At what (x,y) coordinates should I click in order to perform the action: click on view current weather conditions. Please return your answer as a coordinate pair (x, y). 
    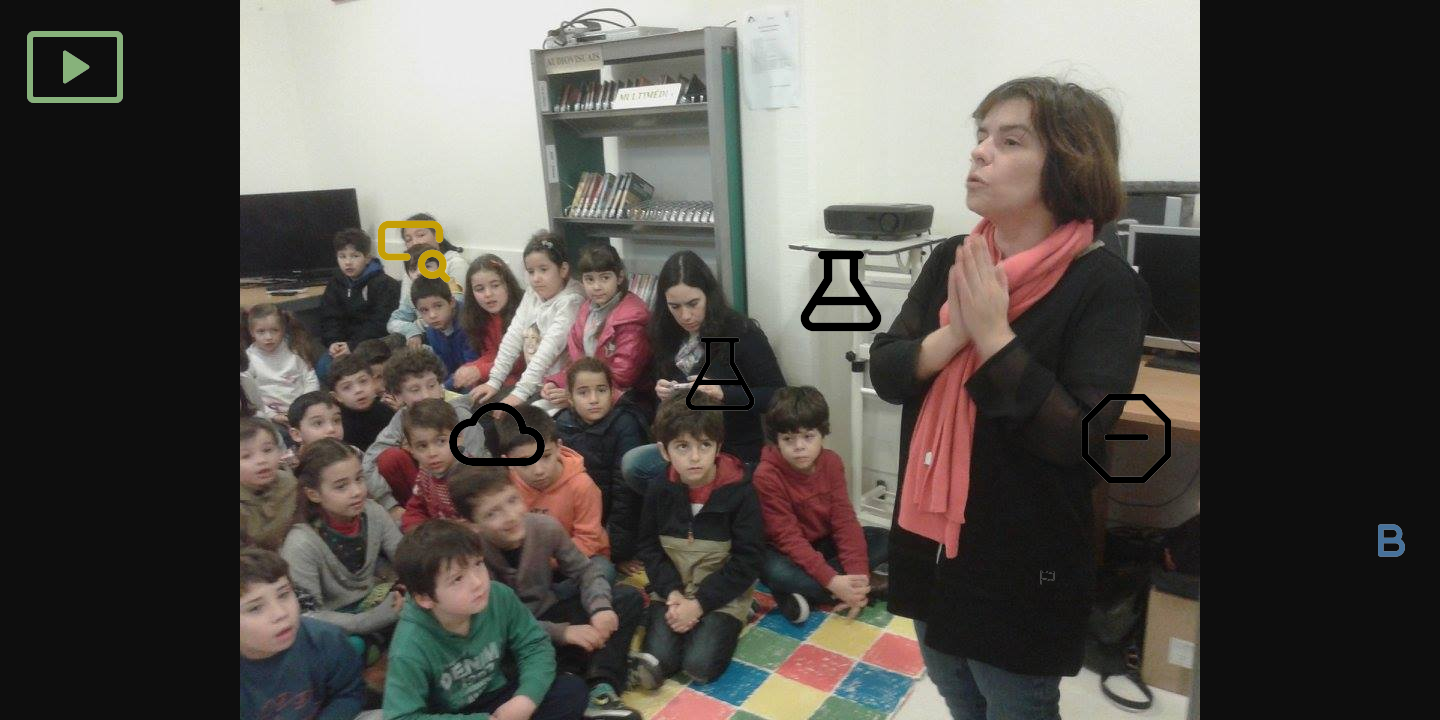
    Looking at the image, I should click on (497, 434).